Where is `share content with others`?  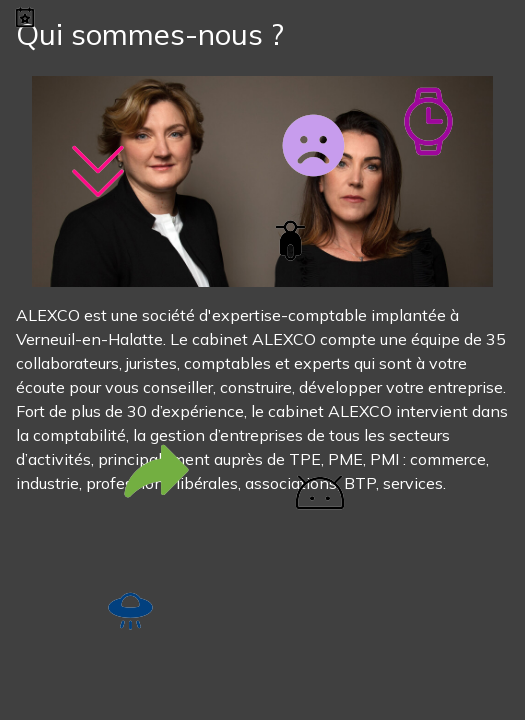 share content with others is located at coordinates (156, 474).